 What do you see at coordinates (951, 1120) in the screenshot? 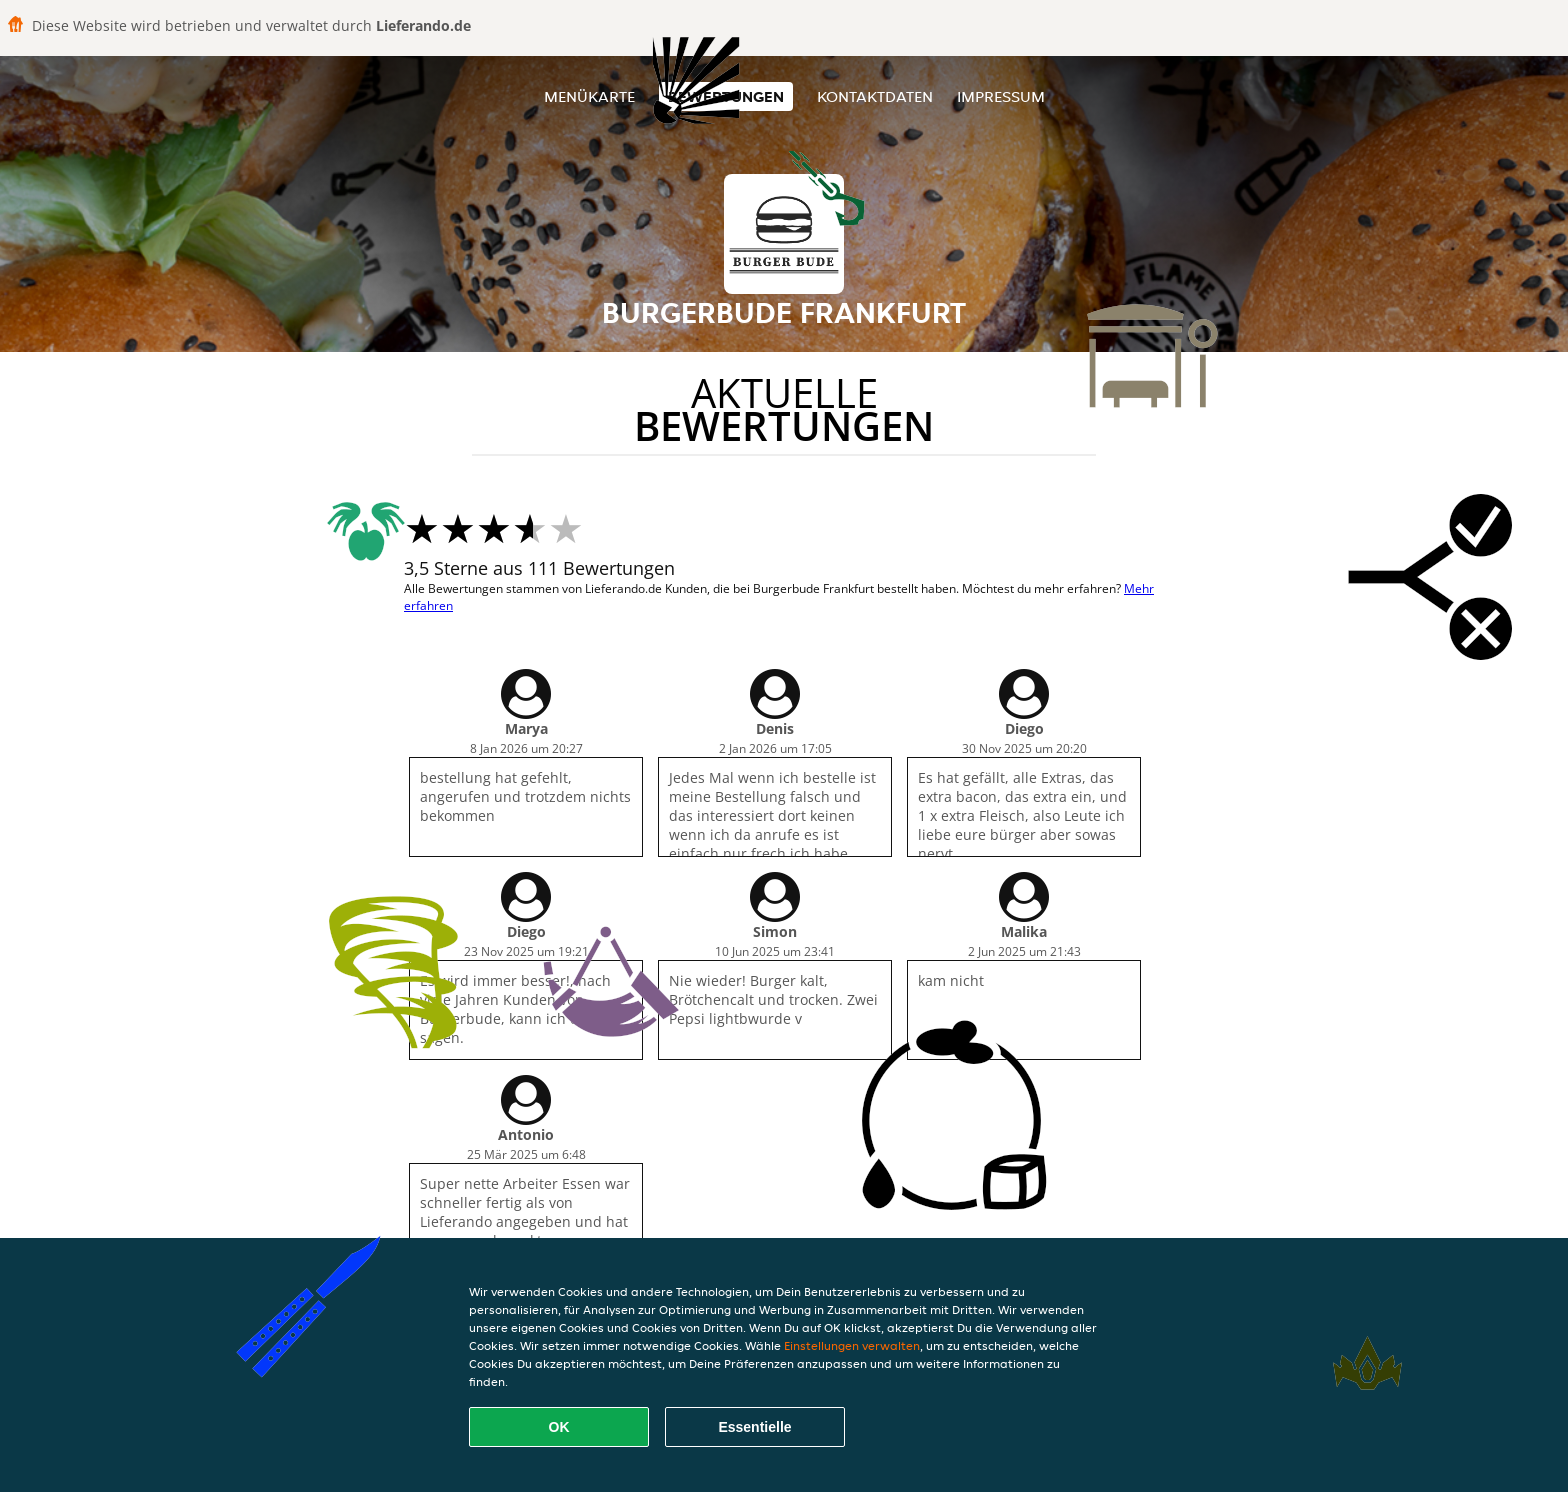
I see `view or toggle between states of matter` at bounding box center [951, 1120].